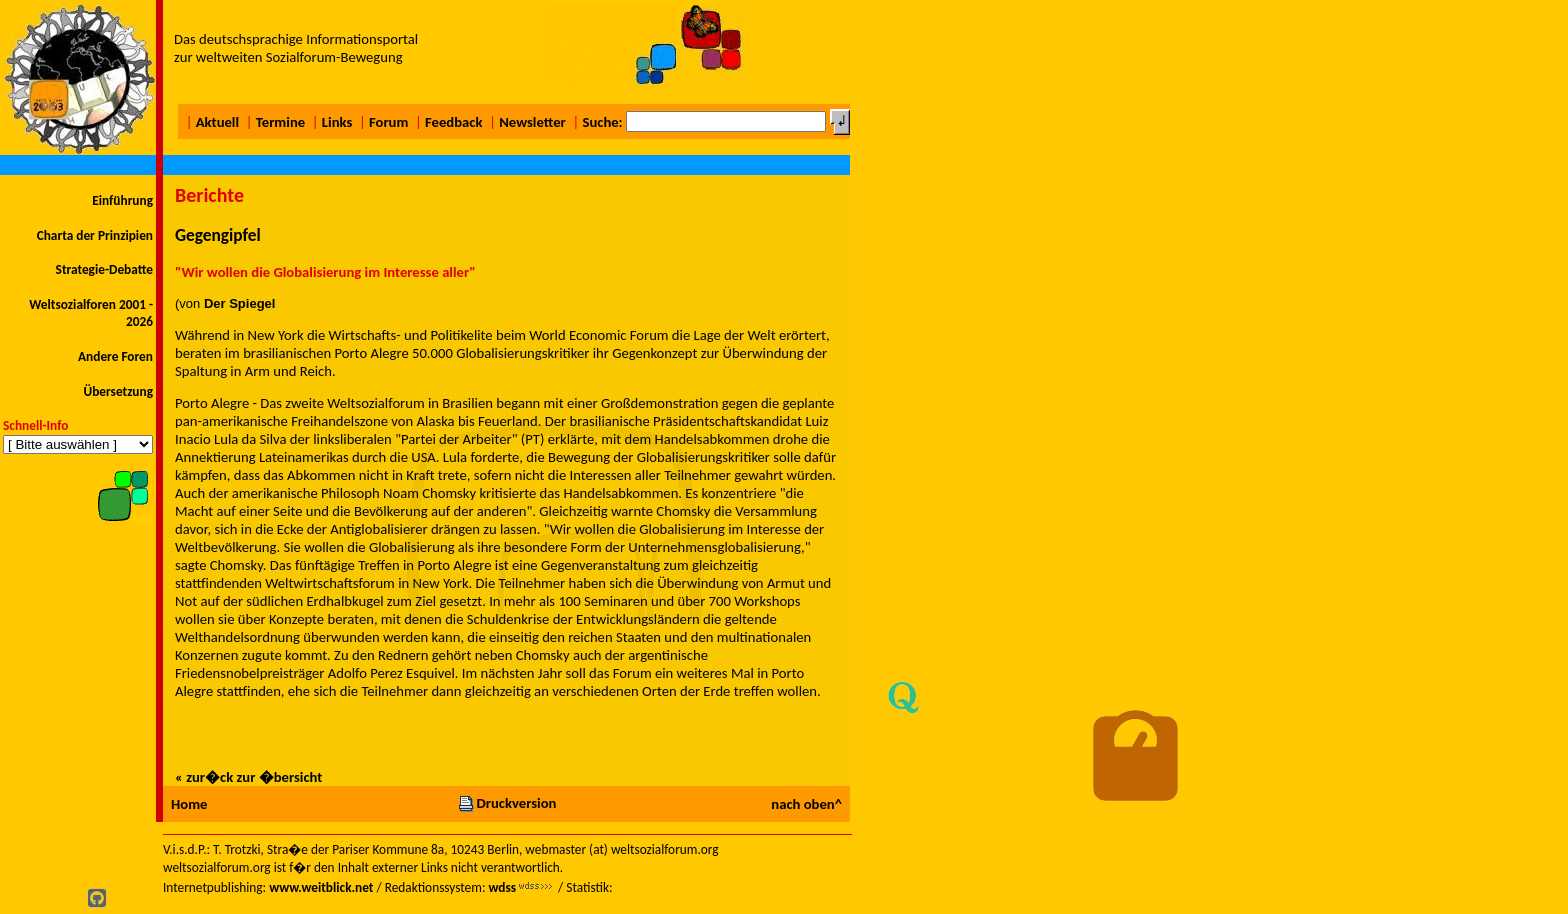  What do you see at coordinates (903, 697) in the screenshot?
I see `open the Quora app` at bounding box center [903, 697].